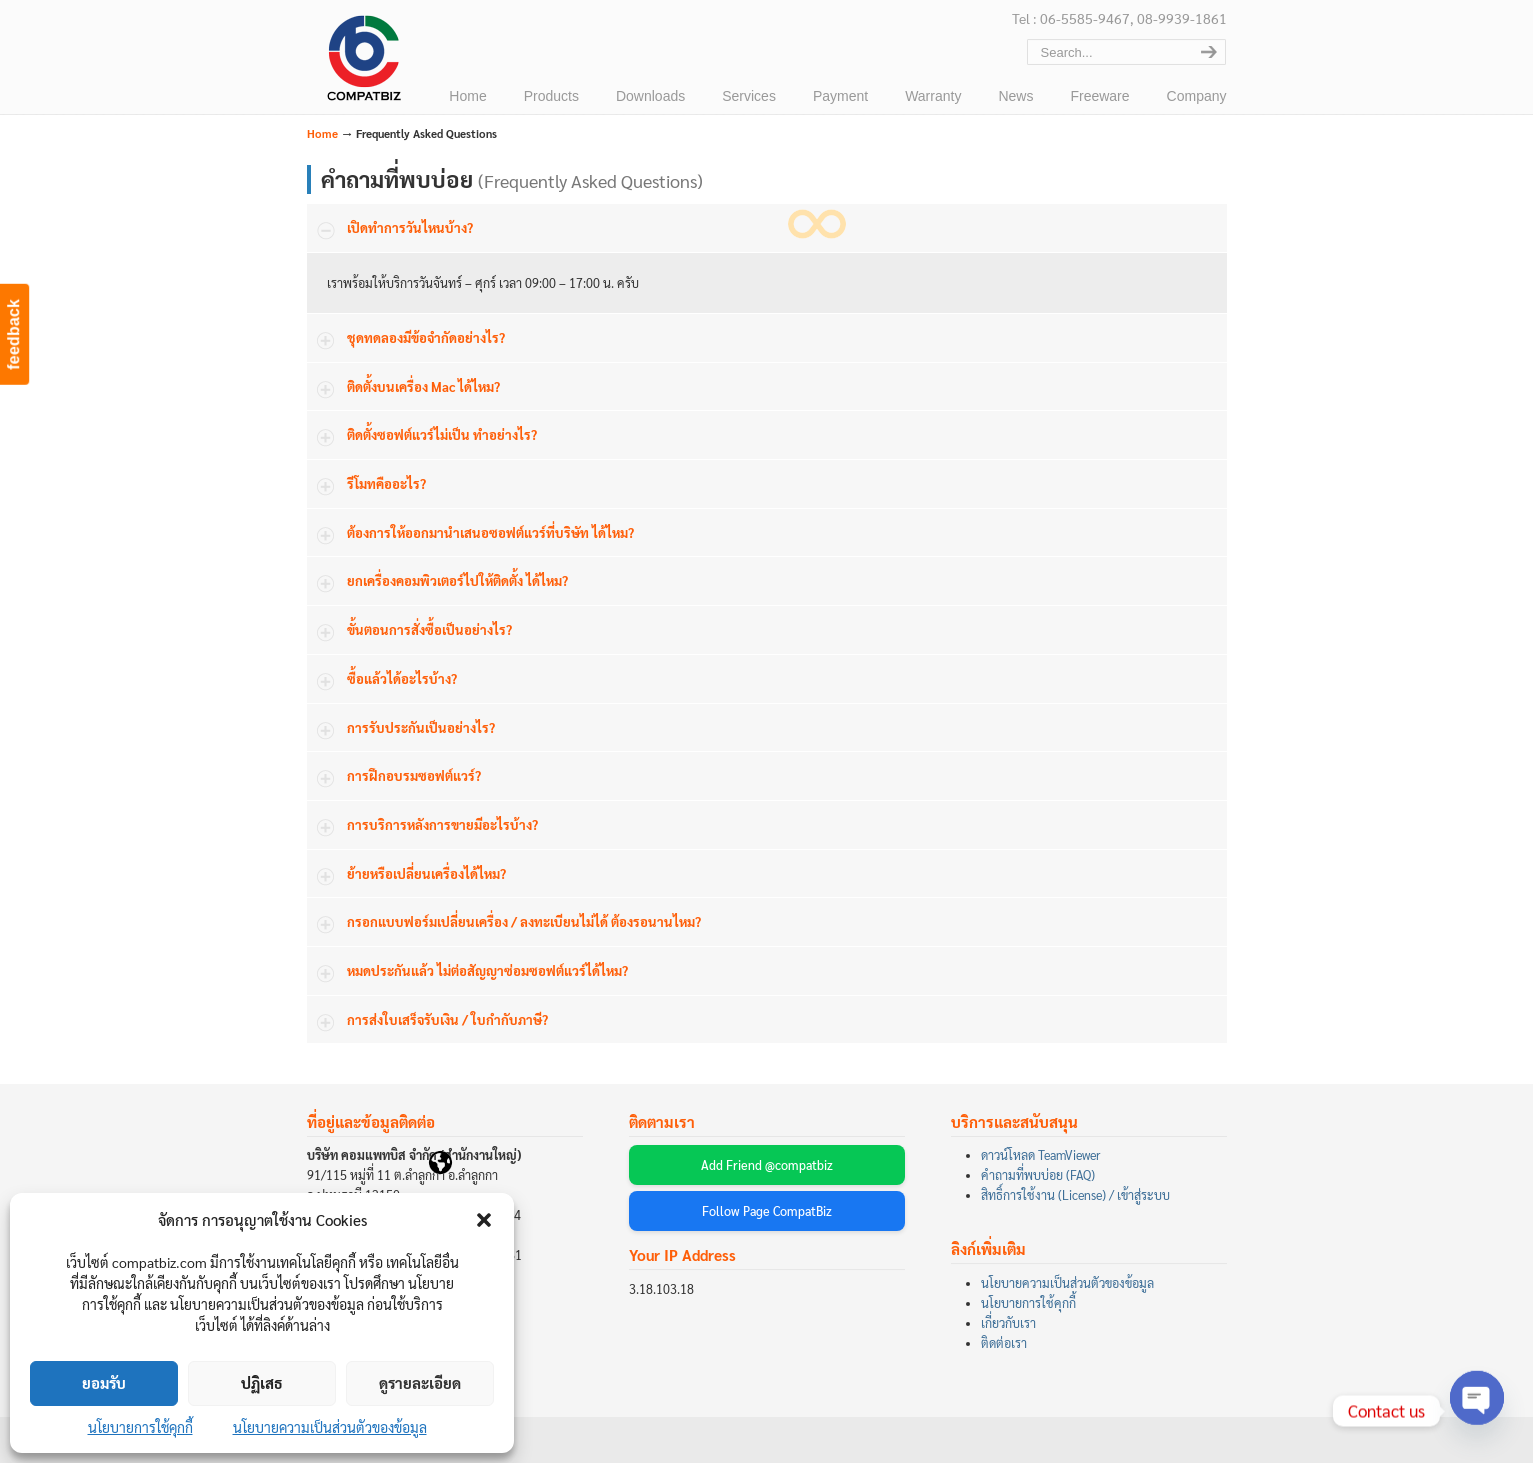  What do you see at coordinates (440, 1162) in the screenshot?
I see `switch to global or worldwide view` at bounding box center [440, 1162].